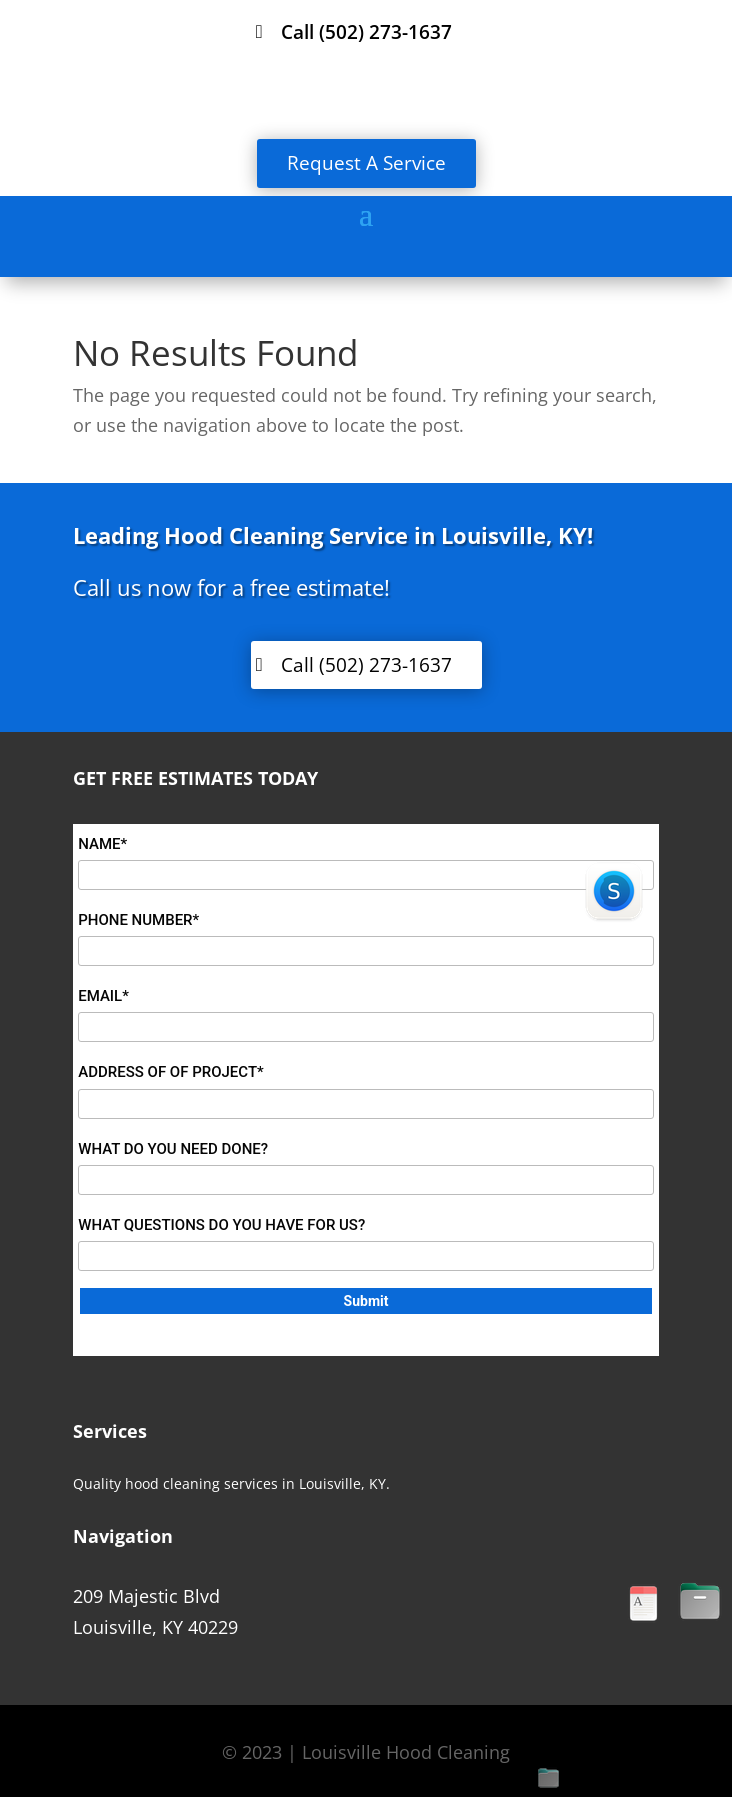  I want to click on open stoken authentication app, so click(614, 891).